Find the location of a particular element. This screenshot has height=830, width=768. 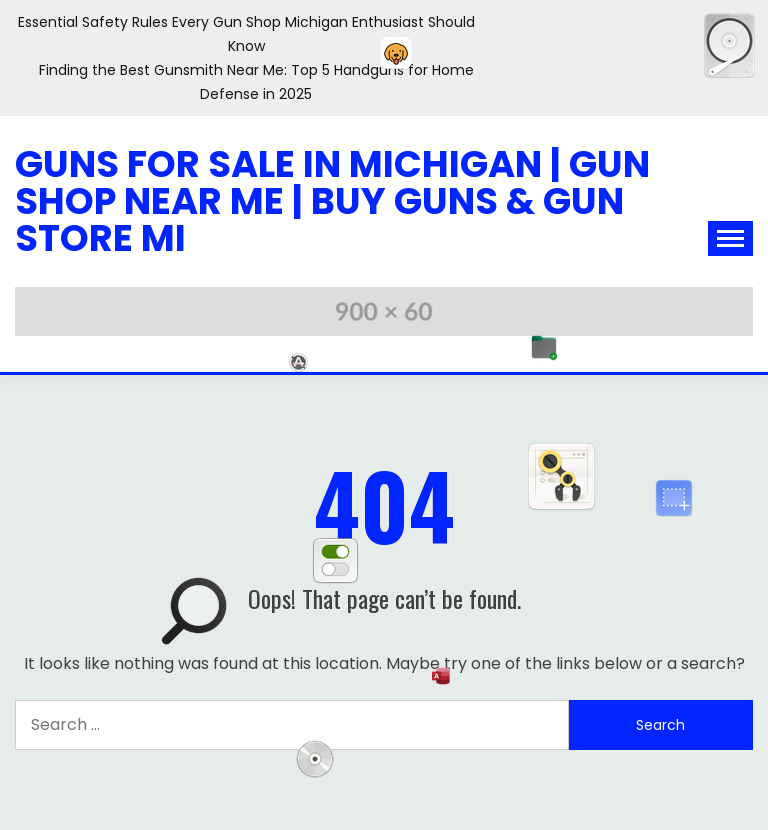

open bruno API client is located at coordinates (396, 53).